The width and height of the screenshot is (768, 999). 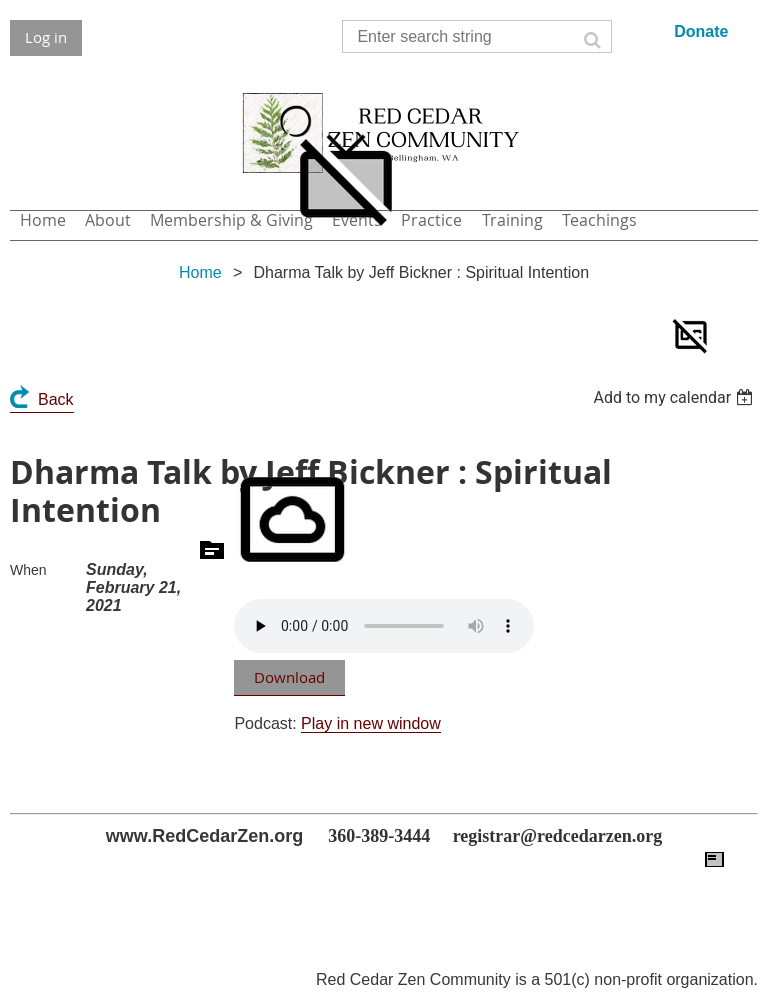 I want to click on tv is currently off or unavailable, so click(x=346, y=180).